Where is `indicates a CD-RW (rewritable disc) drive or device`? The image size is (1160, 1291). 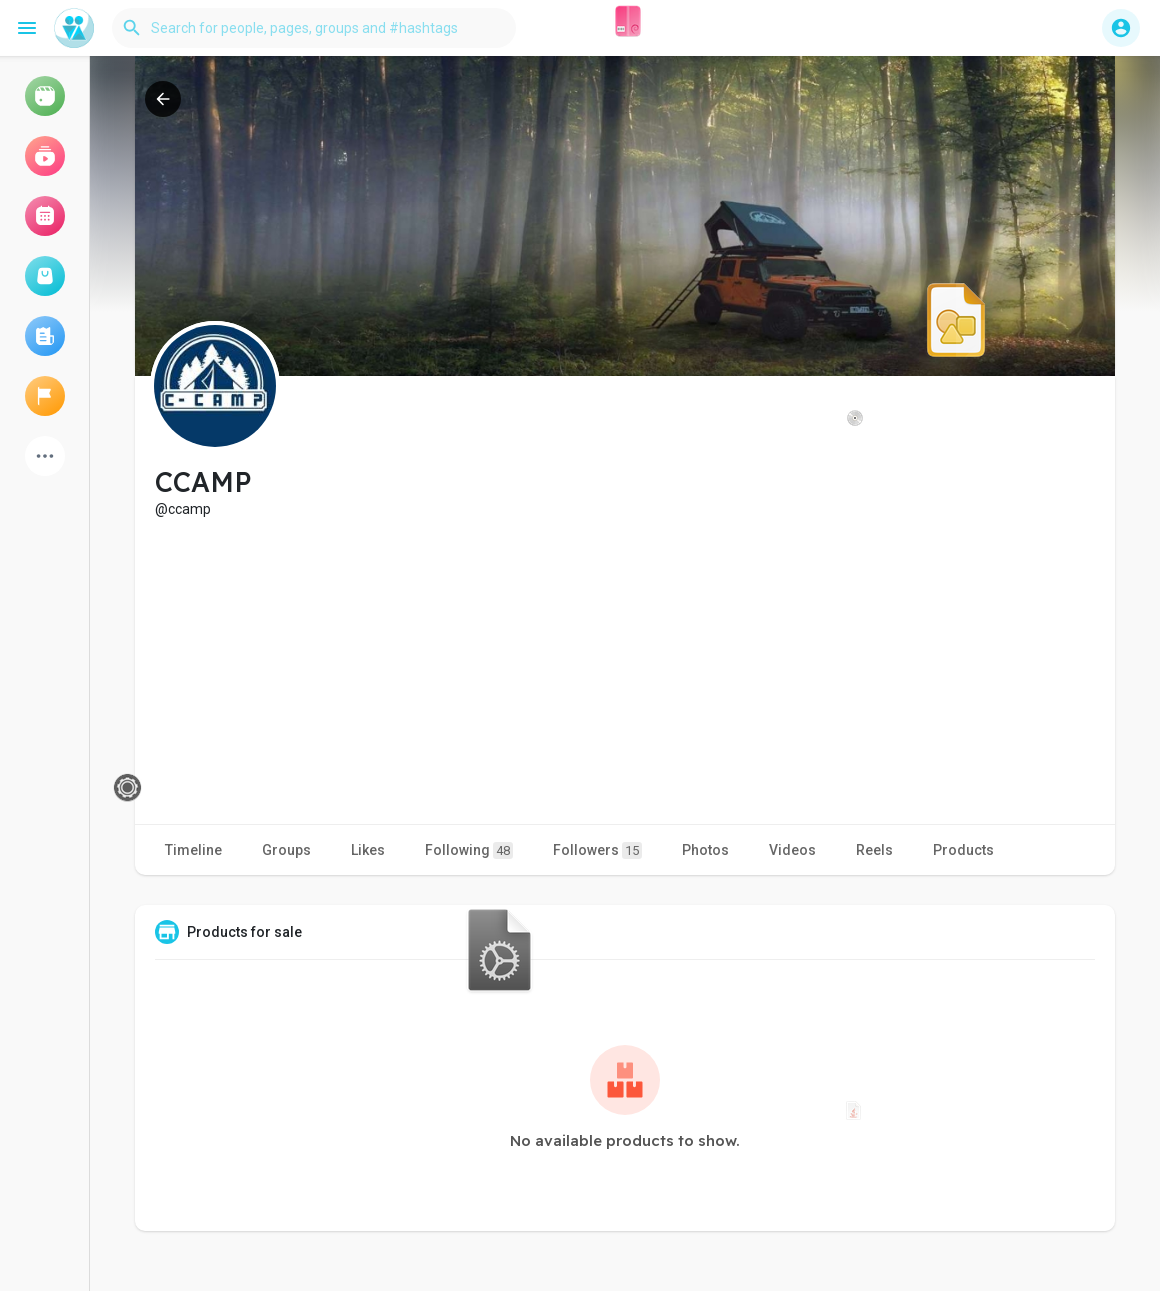
indicates a CD-RW (rewritable disc) drive or device is located at coordinates (855, 418).